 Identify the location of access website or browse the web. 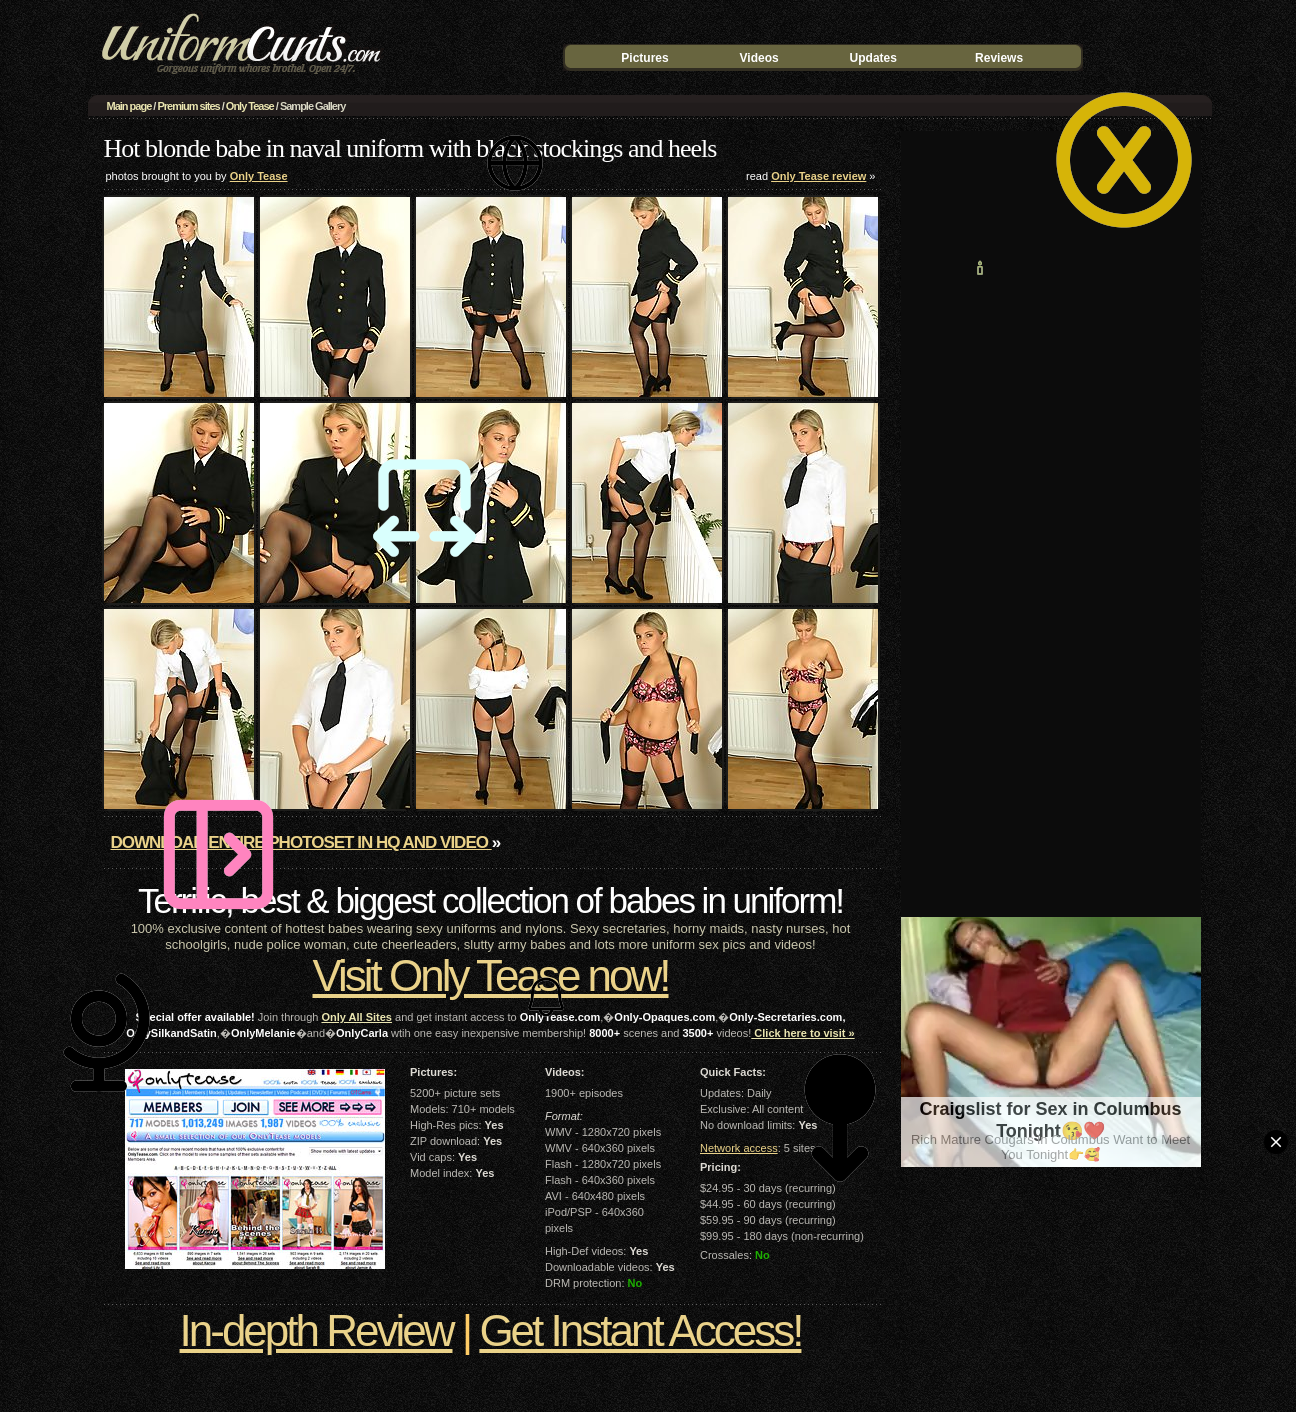
(515, 163).